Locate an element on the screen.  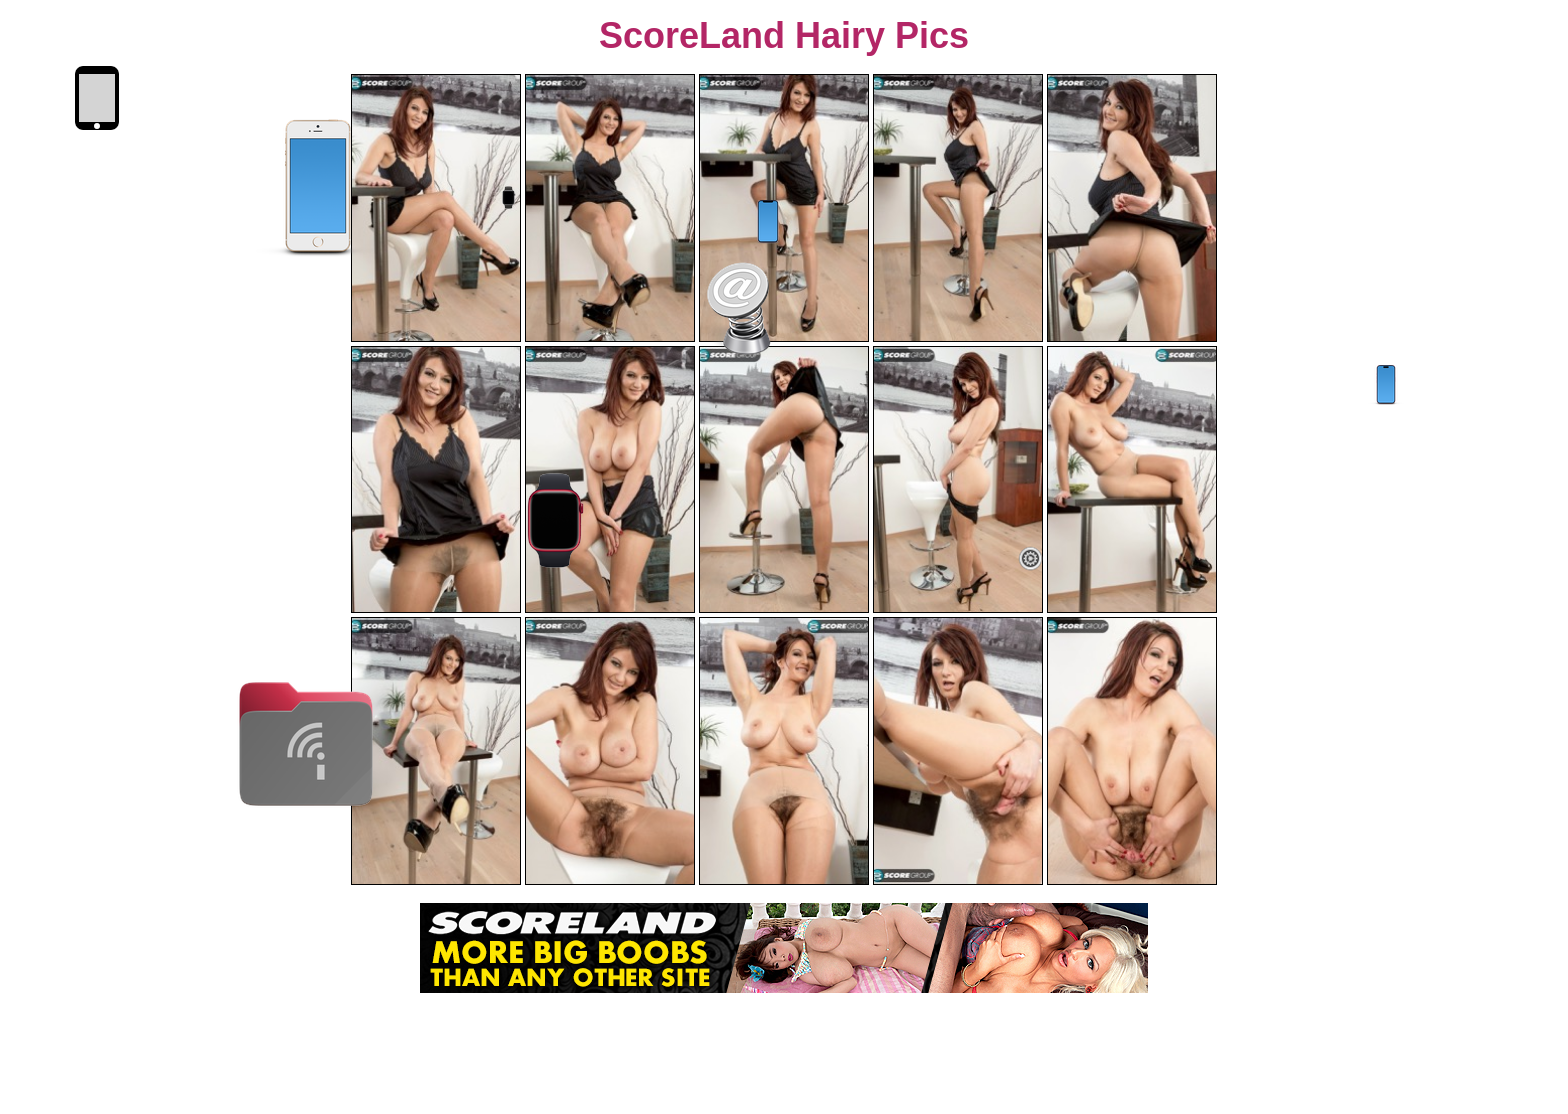
view file properties and settings is located at coordinates (1030, 558).